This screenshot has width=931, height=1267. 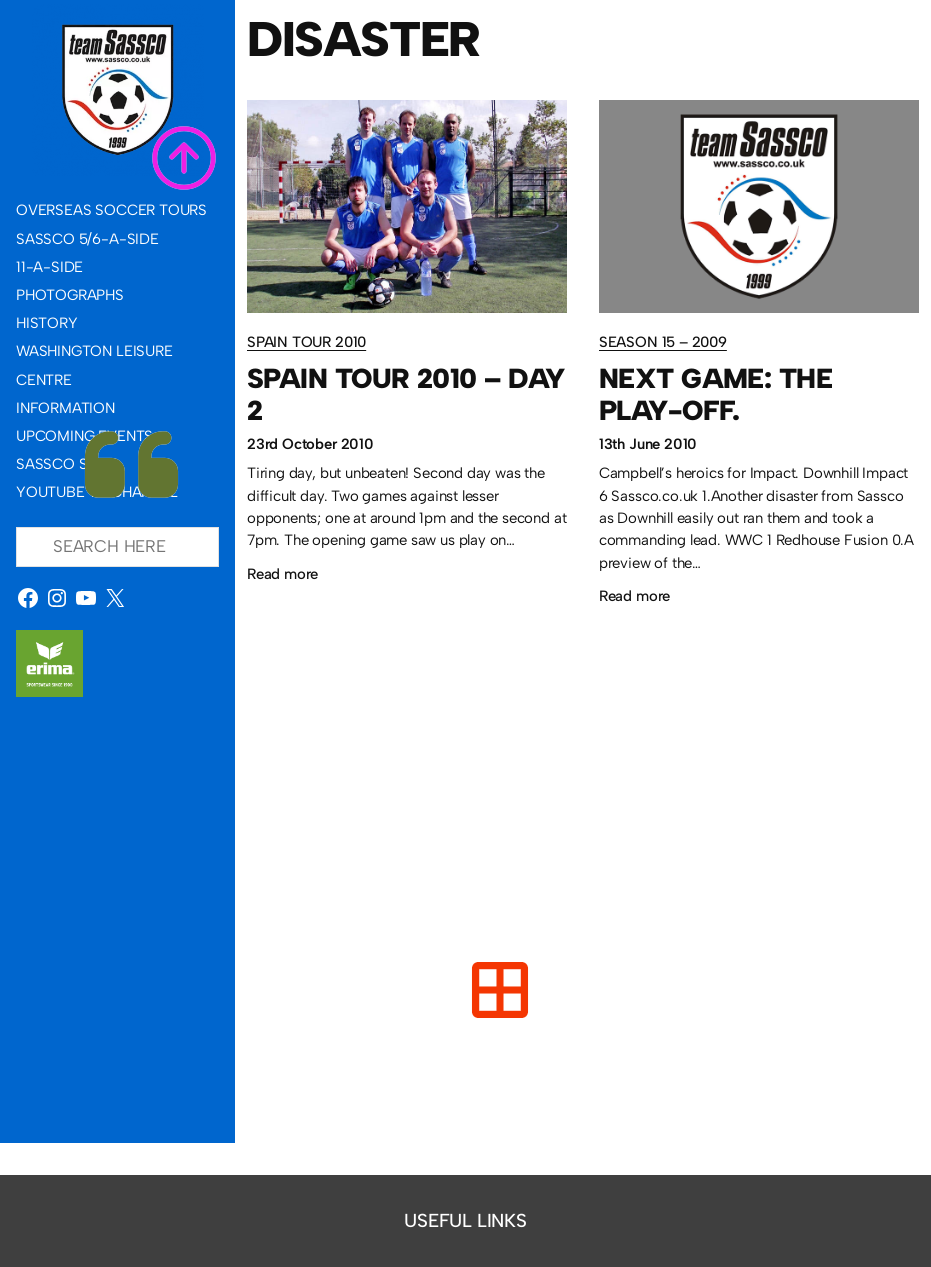 I want to click on insert a block quote, so click(x=131, y=464).